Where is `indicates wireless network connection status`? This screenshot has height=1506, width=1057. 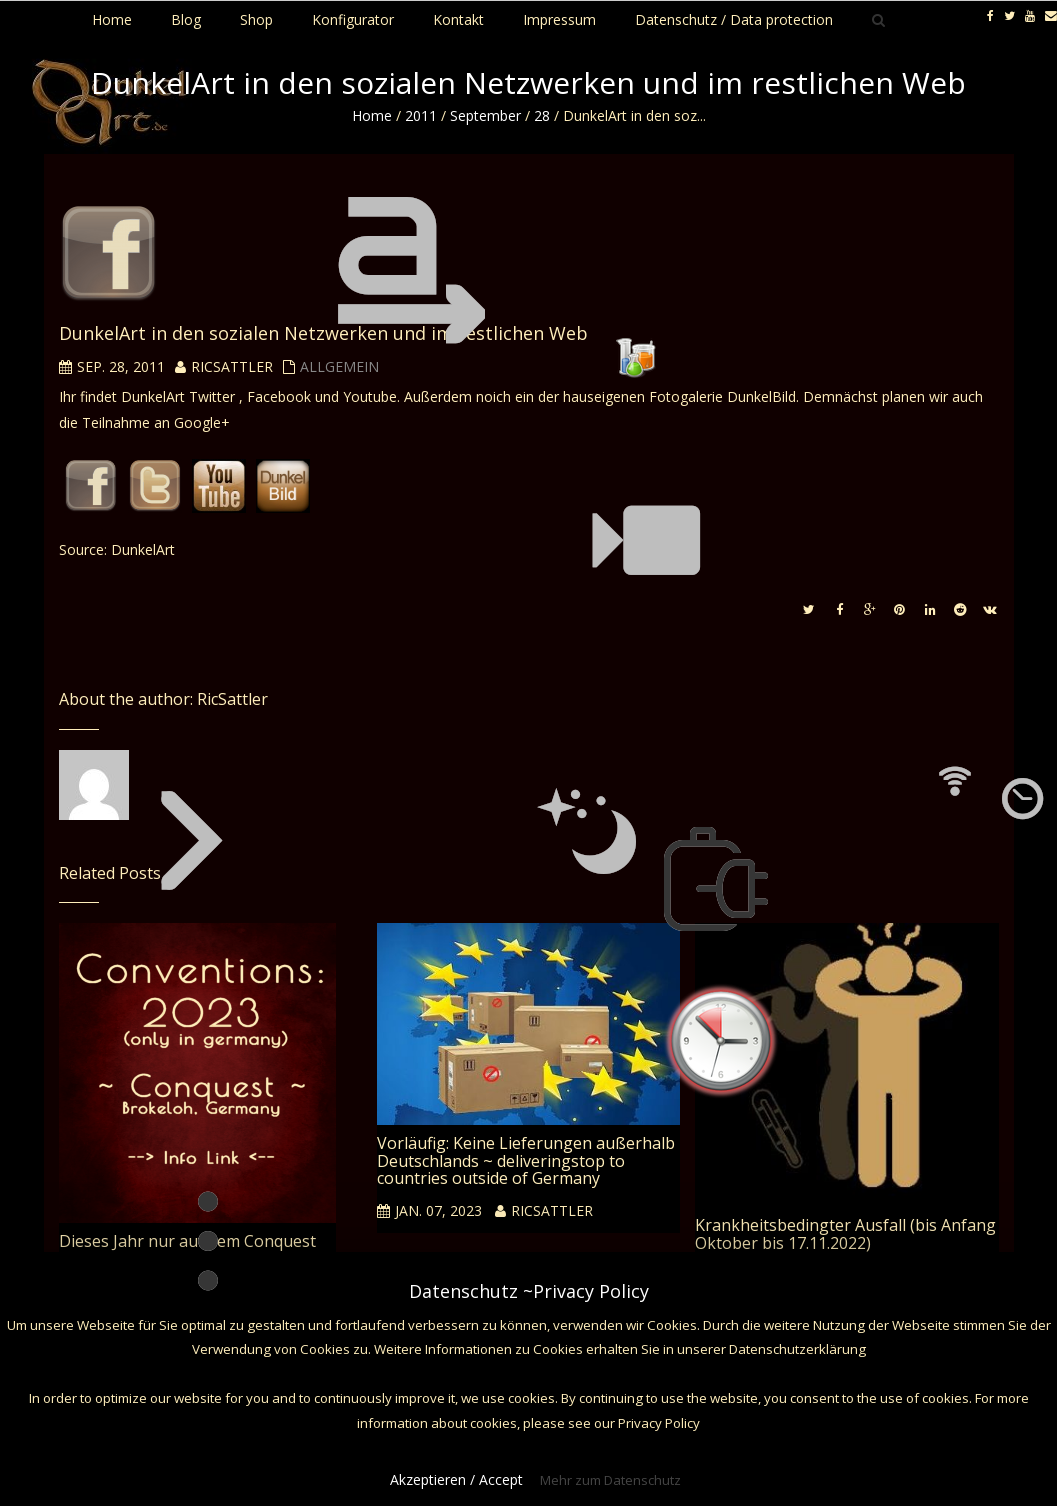
indicates wireless network connection status is located at coordinates (955, 780).